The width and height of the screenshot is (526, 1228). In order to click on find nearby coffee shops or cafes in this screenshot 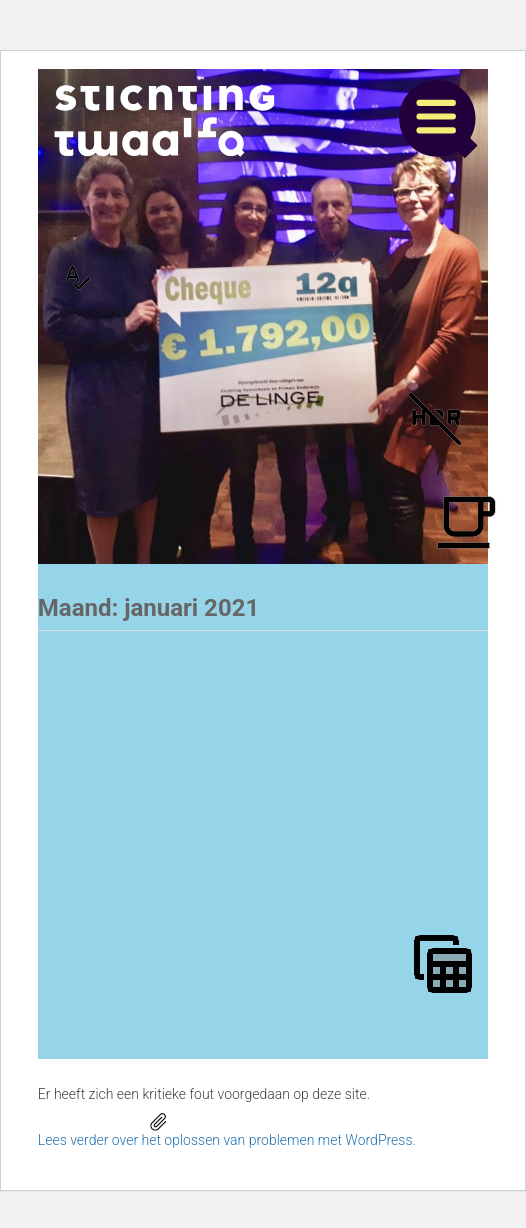, I will do `click(466, 522)`.